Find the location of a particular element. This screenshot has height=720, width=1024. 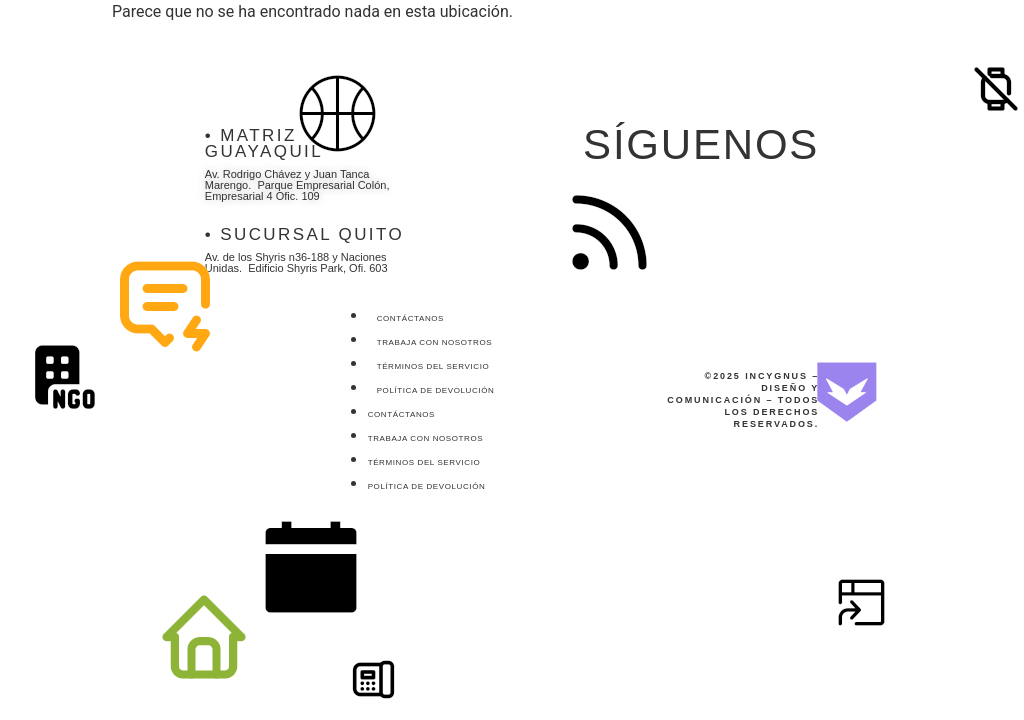

navigate to the home screen is located at coordinates (204, 637).